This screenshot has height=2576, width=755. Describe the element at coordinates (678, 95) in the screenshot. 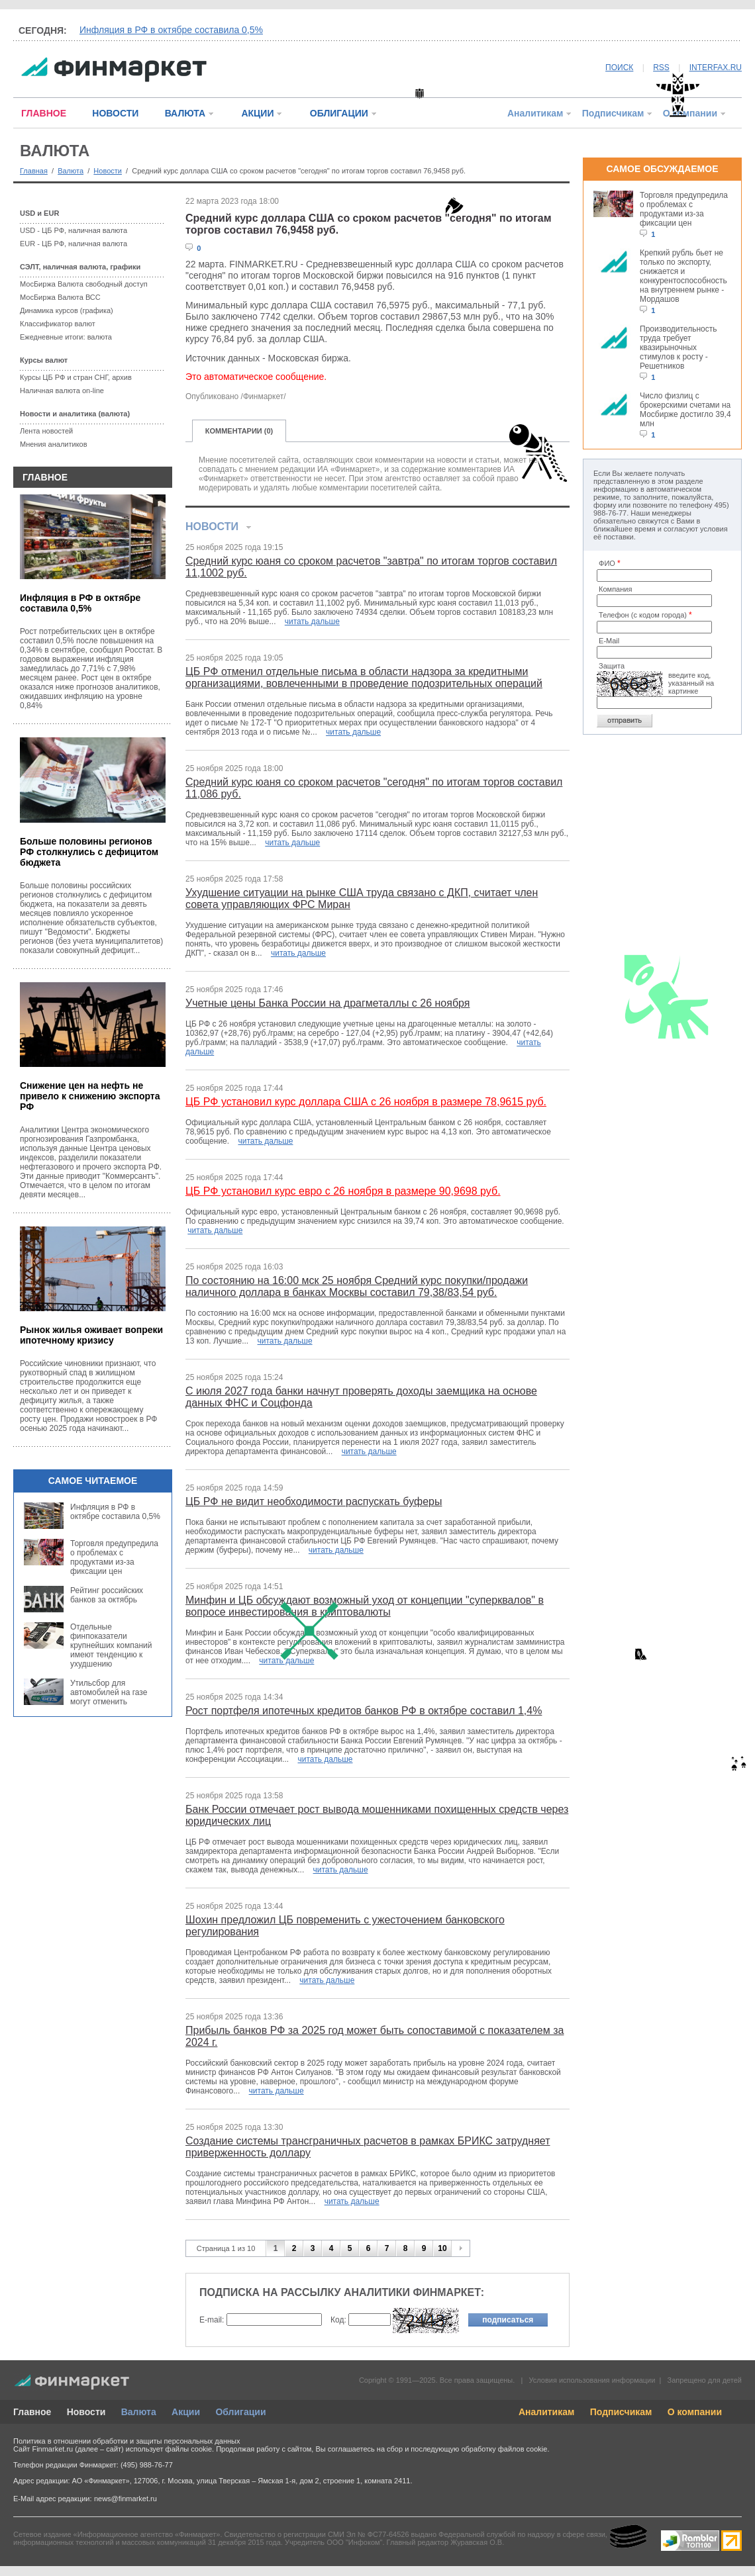

I see `access tribal or cultural game content` at that location.